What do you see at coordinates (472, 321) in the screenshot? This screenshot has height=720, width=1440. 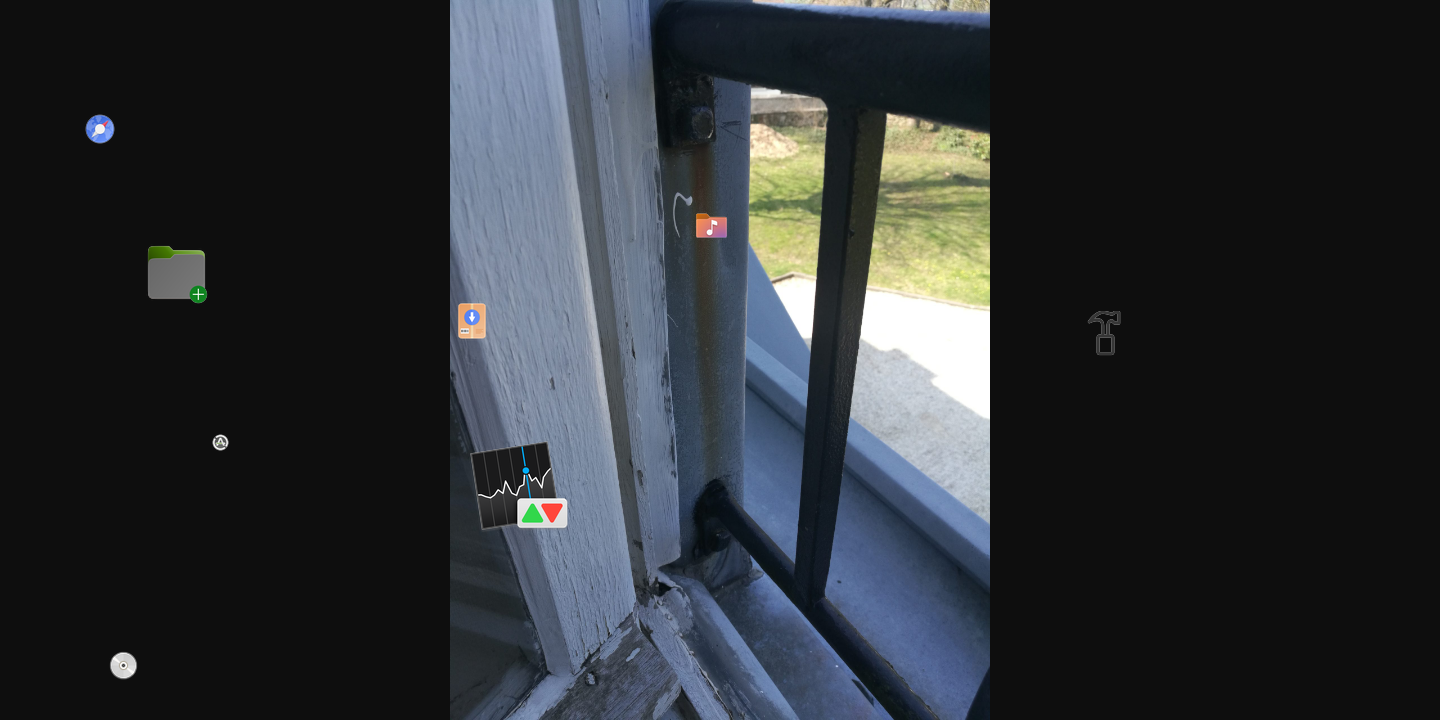 I see `downloading a software package or update` at bounding box center [472, 321].